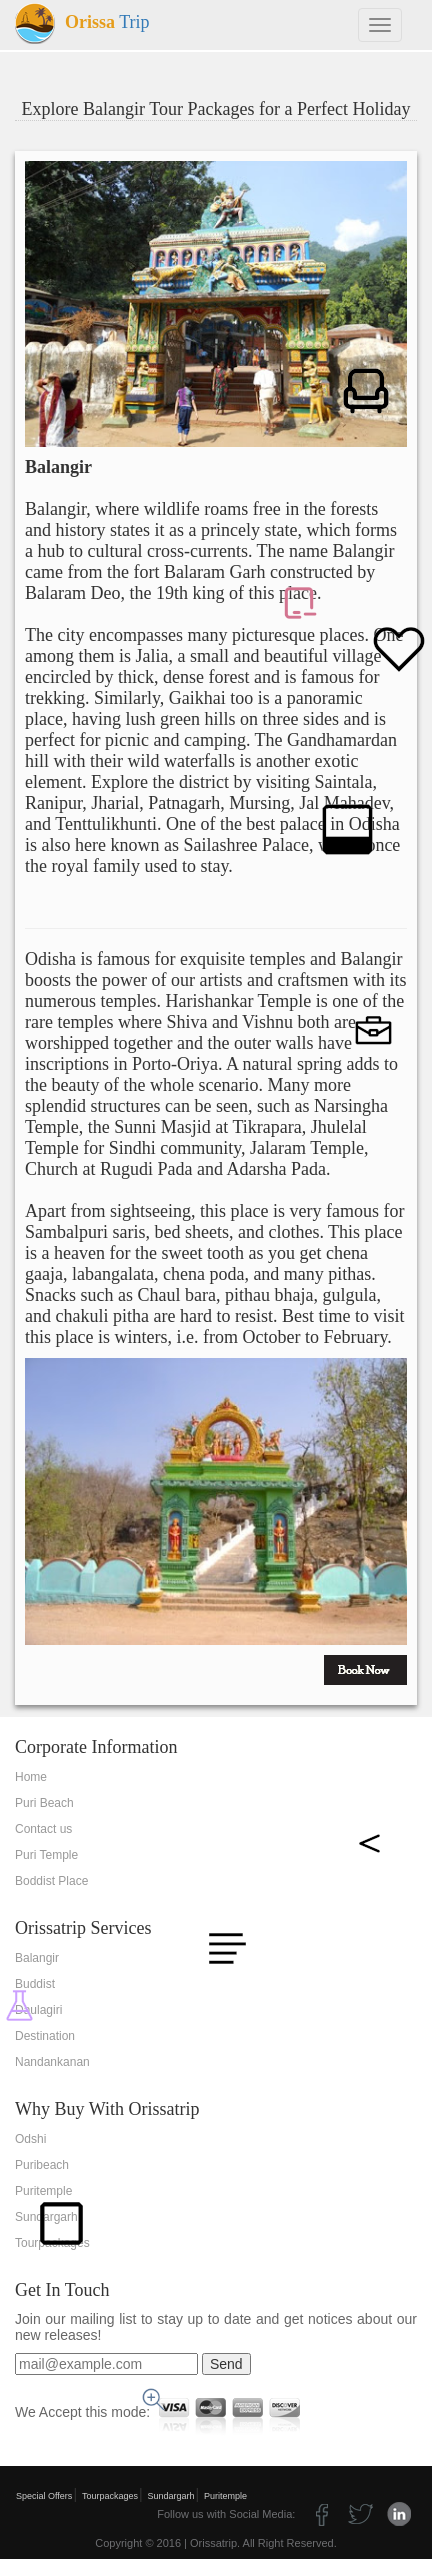 The height and width of the screenshot is (2559, 432). What do you see at coordinates (399, 649) in the screenshot?
I see `add to favorites` at bounding box center [399, 649].